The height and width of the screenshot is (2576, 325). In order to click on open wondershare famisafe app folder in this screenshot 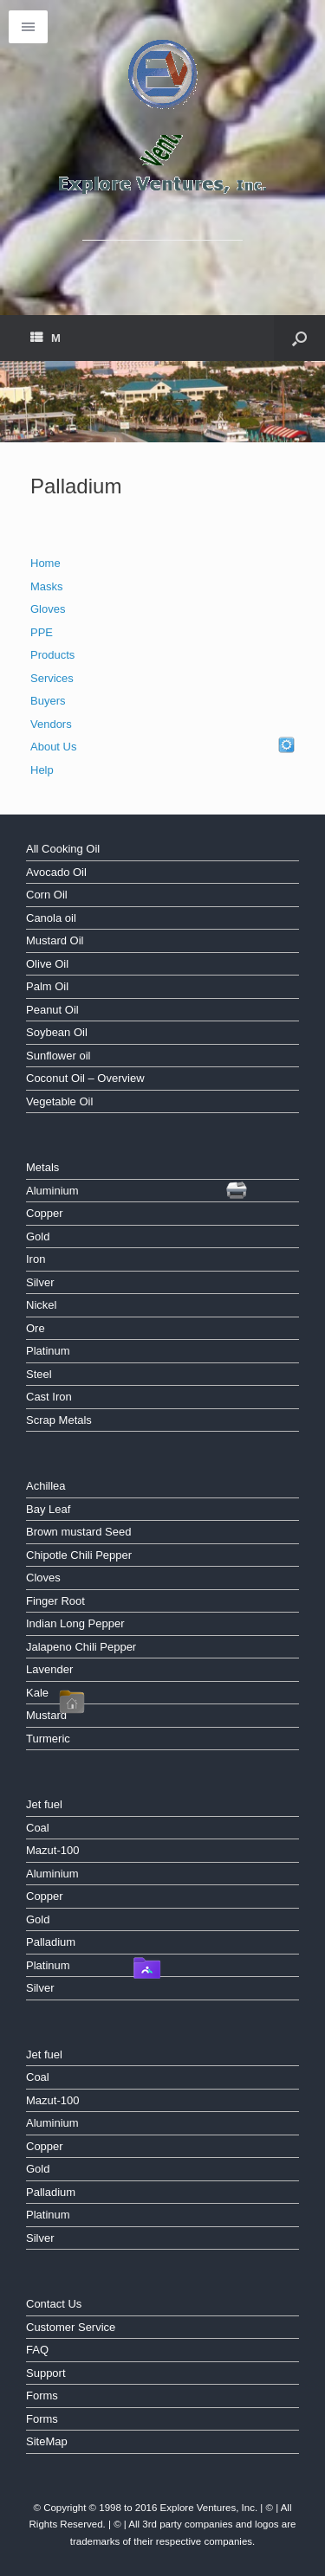, I will do `click(146, 1968)`.